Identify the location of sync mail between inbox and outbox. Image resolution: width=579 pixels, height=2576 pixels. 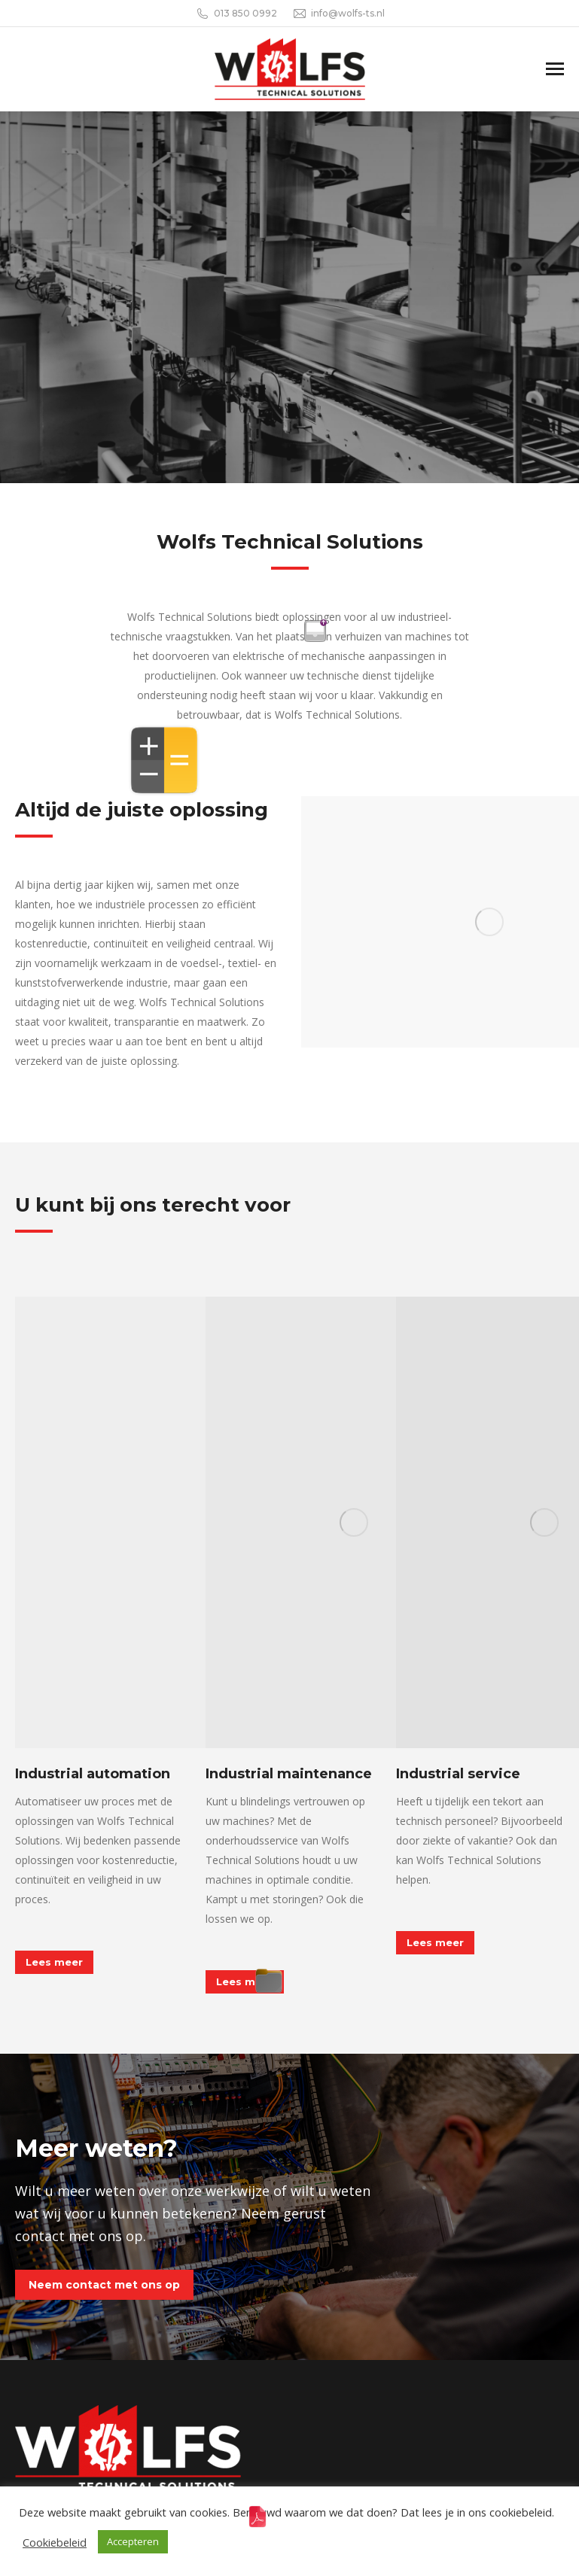
(315, 631).